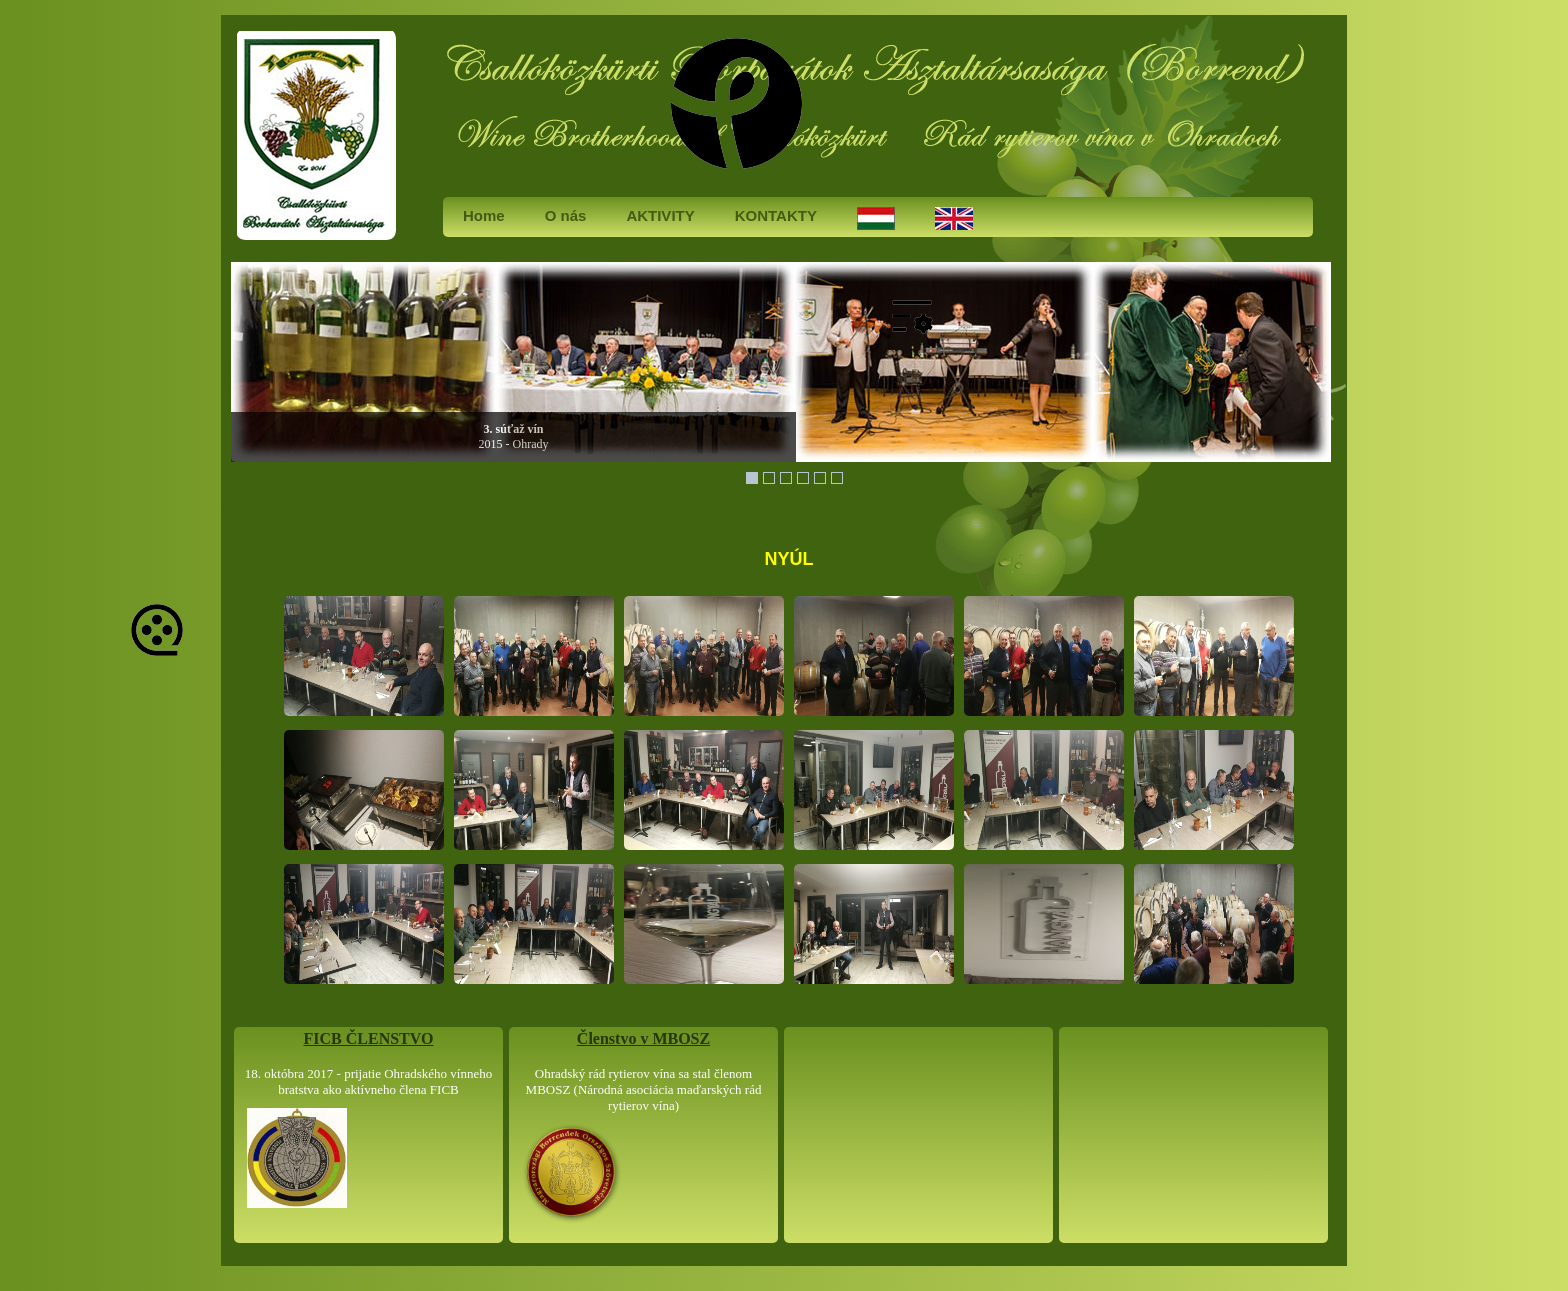 Image resolution: width=1568 pixels, height=1291 pixels. Describe the element at coordinates (912, 316) in the screenshot. I see `access list settings or preferences` at that location.